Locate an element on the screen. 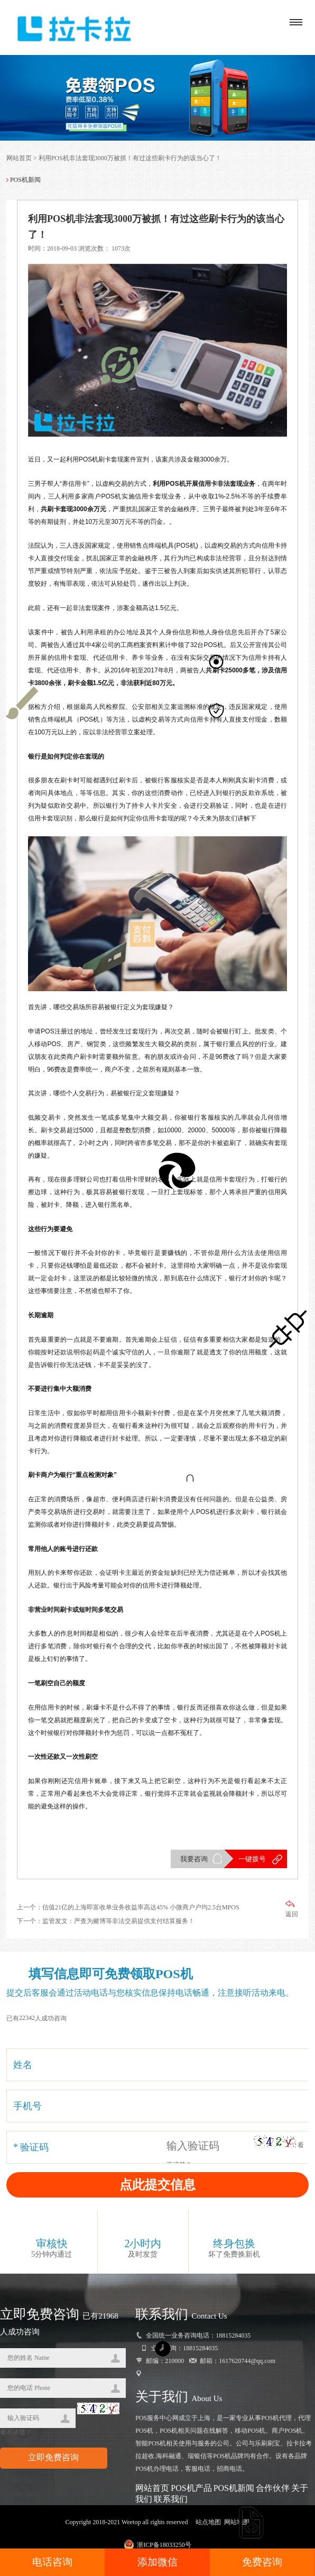 The height and width of the screenshot is (2576, 315). connect or establish a connection is located at coordinates (288, 1329).